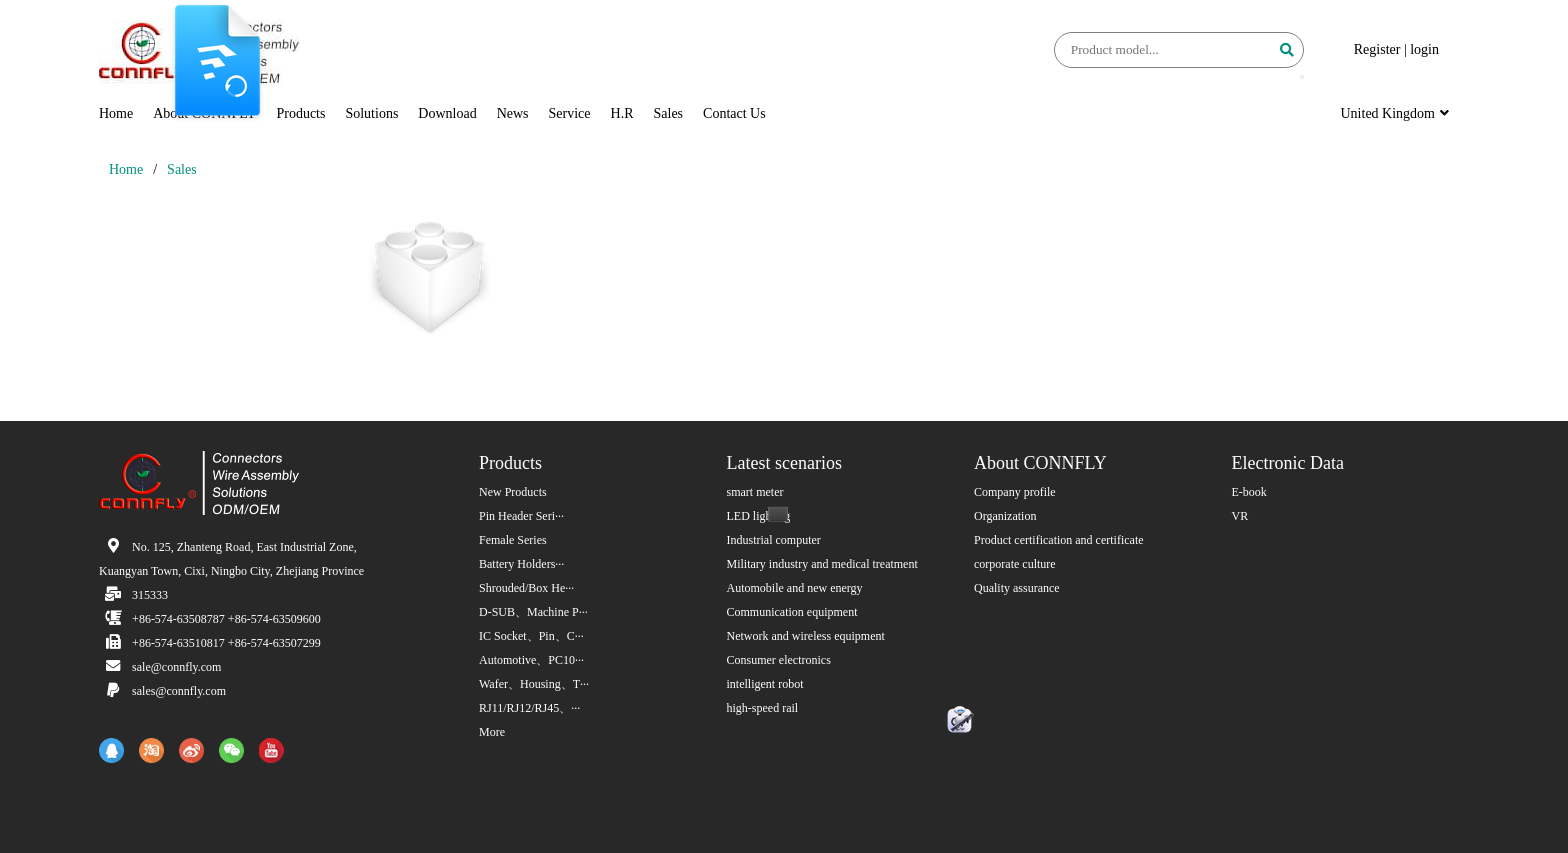 The image size is (1568, 853). What do you see at coordinates (429, 278) in the screenshot?
I see `a plugin or extension module` at bounding box center [429, 278].